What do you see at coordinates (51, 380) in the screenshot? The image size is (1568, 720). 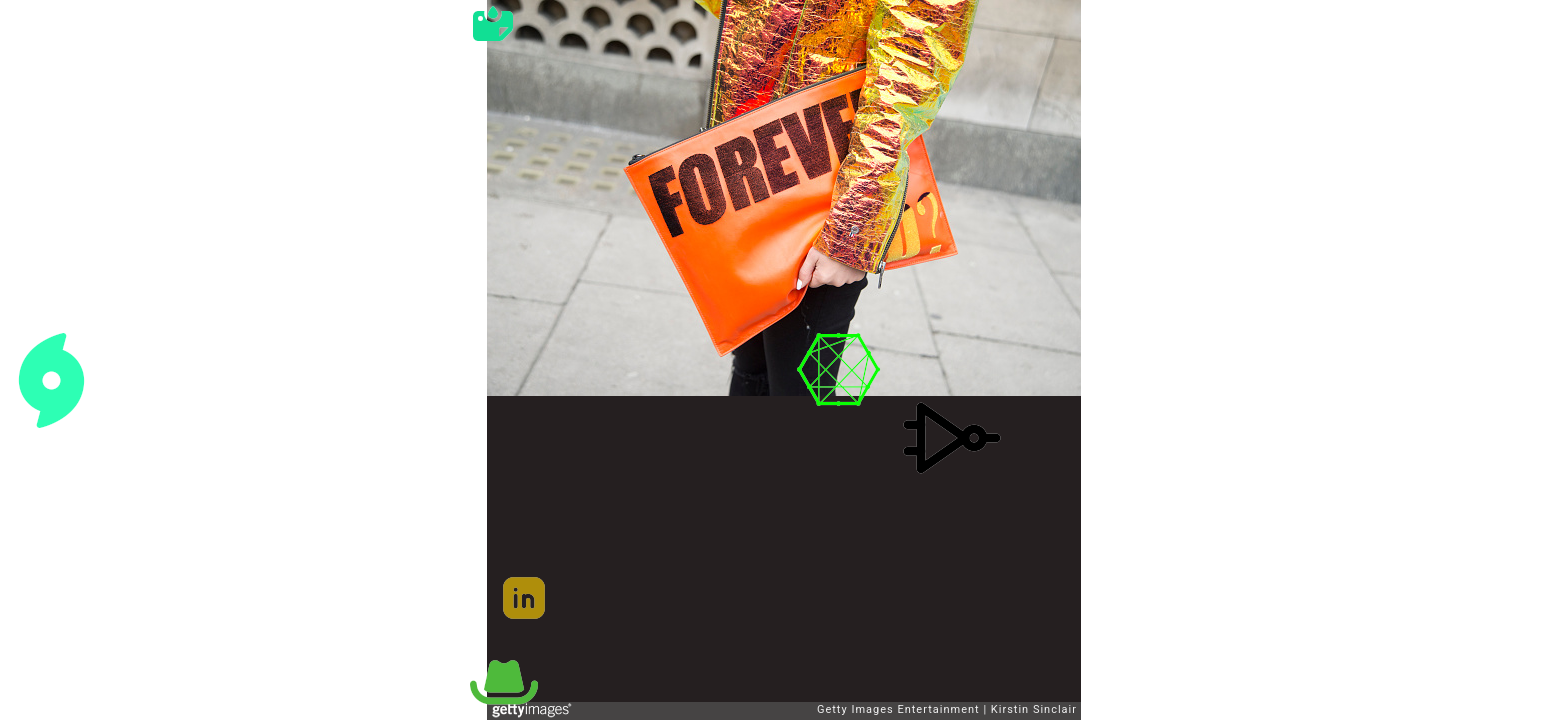 I see `indicates hurricane or tropical storm warning` at bounding box center [51, 380].